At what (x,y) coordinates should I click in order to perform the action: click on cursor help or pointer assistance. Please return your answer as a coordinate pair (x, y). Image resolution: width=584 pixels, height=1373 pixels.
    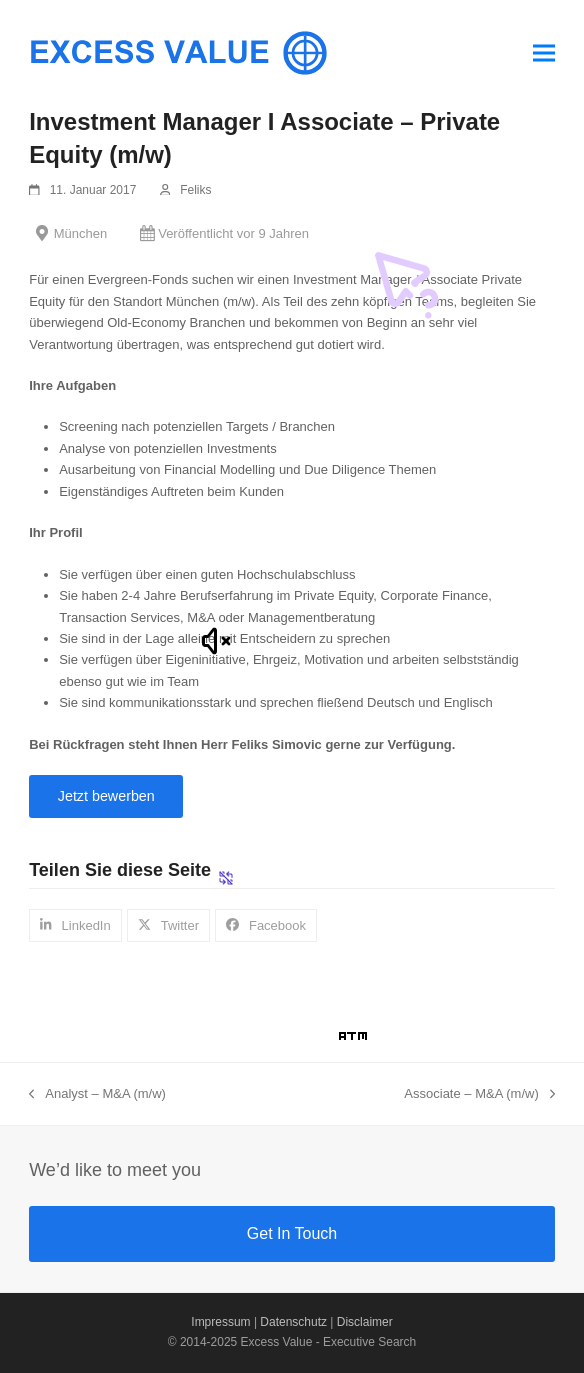
    Looking at the image, I should click on (405, 282).